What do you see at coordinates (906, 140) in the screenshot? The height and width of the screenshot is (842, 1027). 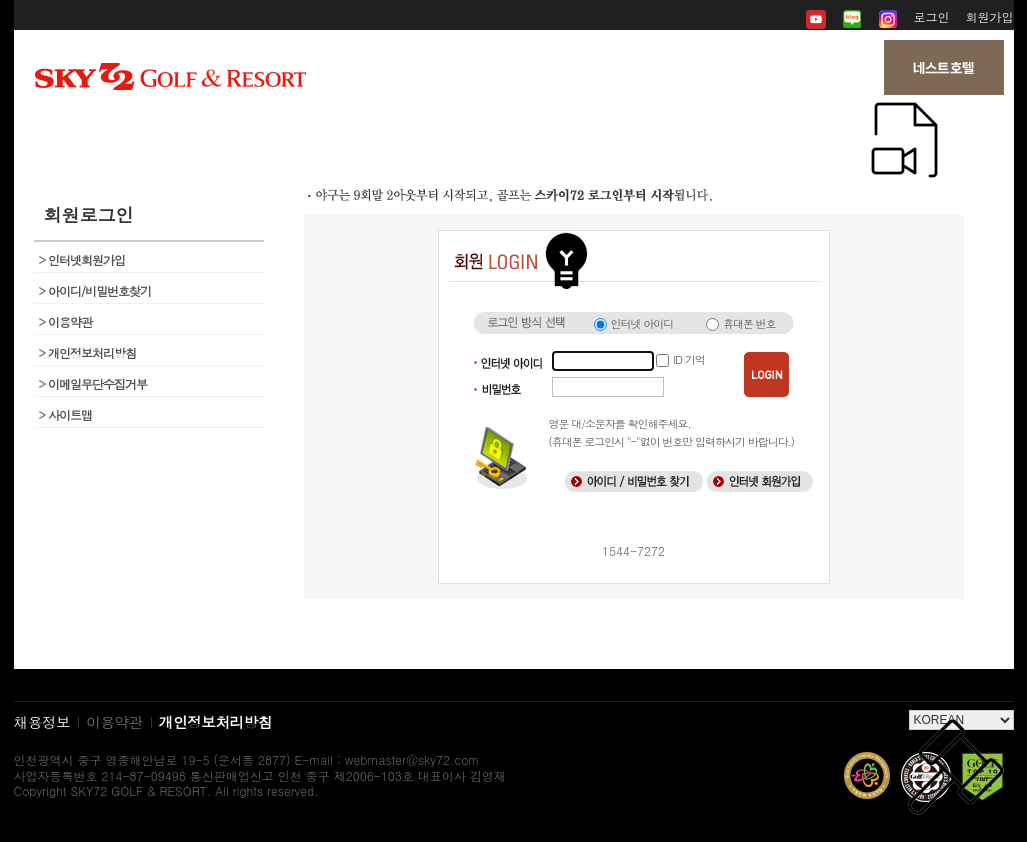 I see `access a video file` at bounding box center [906, 140].